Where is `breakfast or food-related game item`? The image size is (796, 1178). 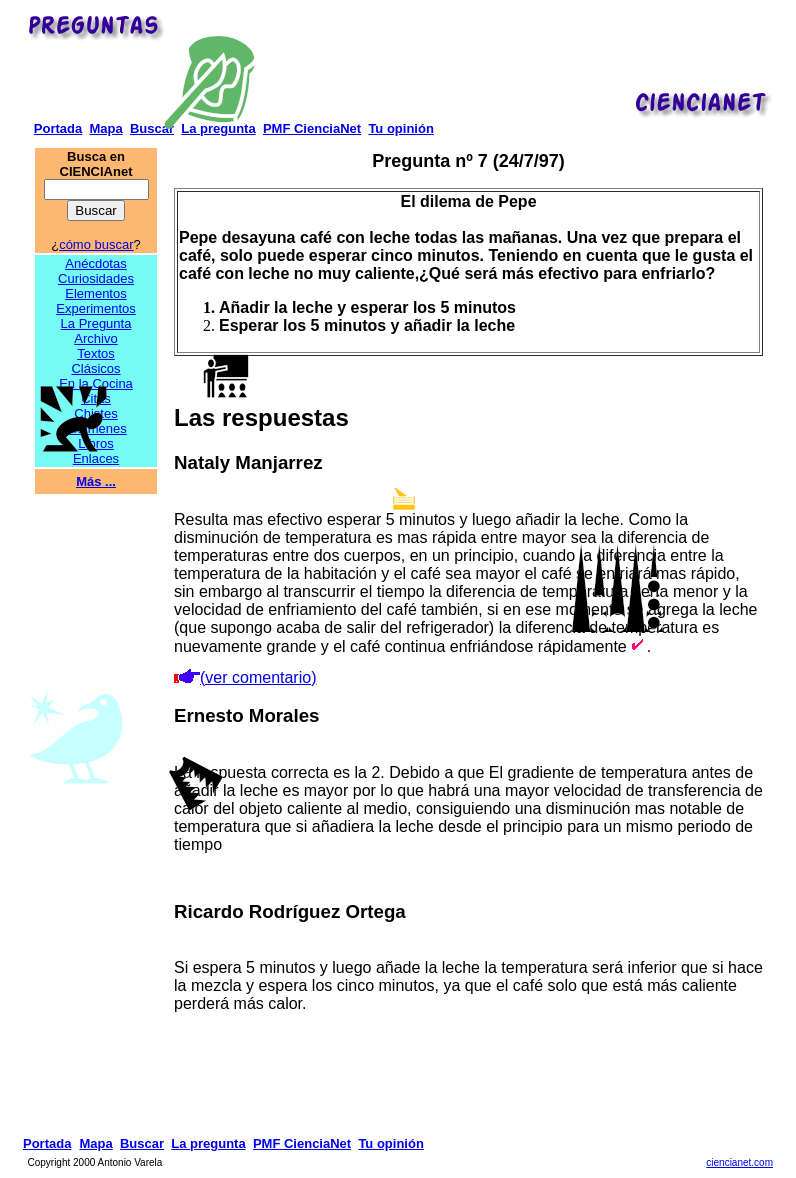 breakfast or food-related game item is located at coordinates (209, 82).